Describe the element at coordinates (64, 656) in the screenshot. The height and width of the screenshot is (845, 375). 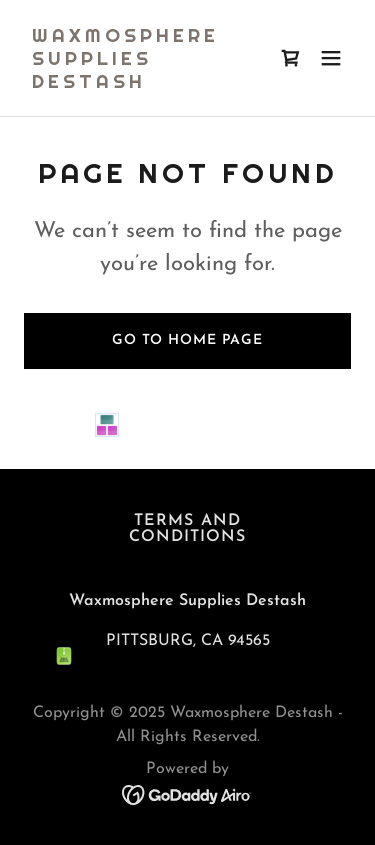
I see `android app package file (APK) ready for installation` at that location.